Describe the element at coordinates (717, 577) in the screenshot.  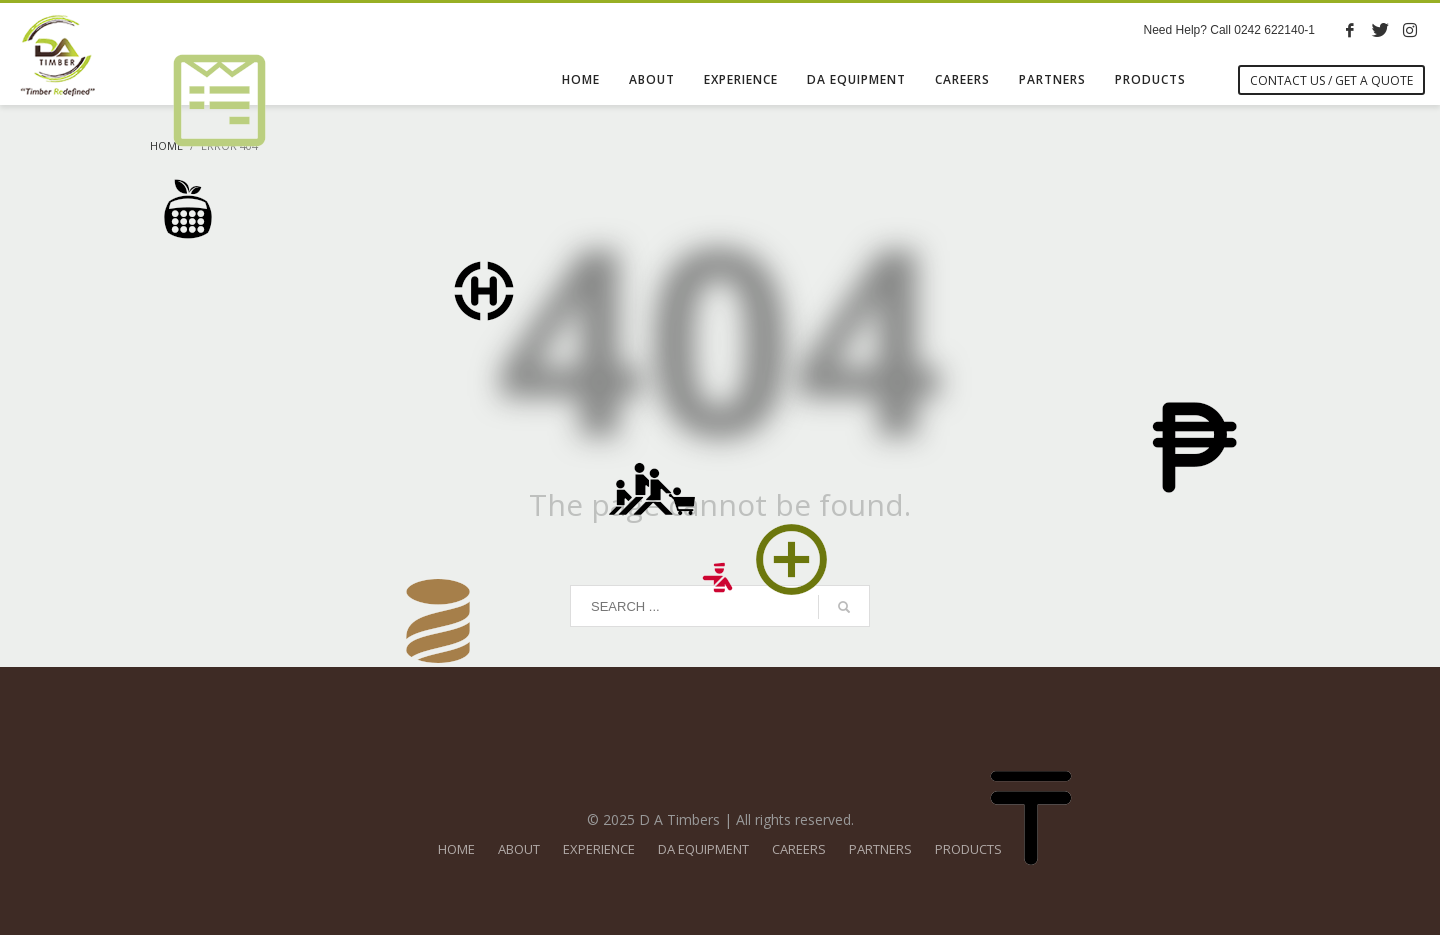
I see `military or security personnel directing traffic` at that location.